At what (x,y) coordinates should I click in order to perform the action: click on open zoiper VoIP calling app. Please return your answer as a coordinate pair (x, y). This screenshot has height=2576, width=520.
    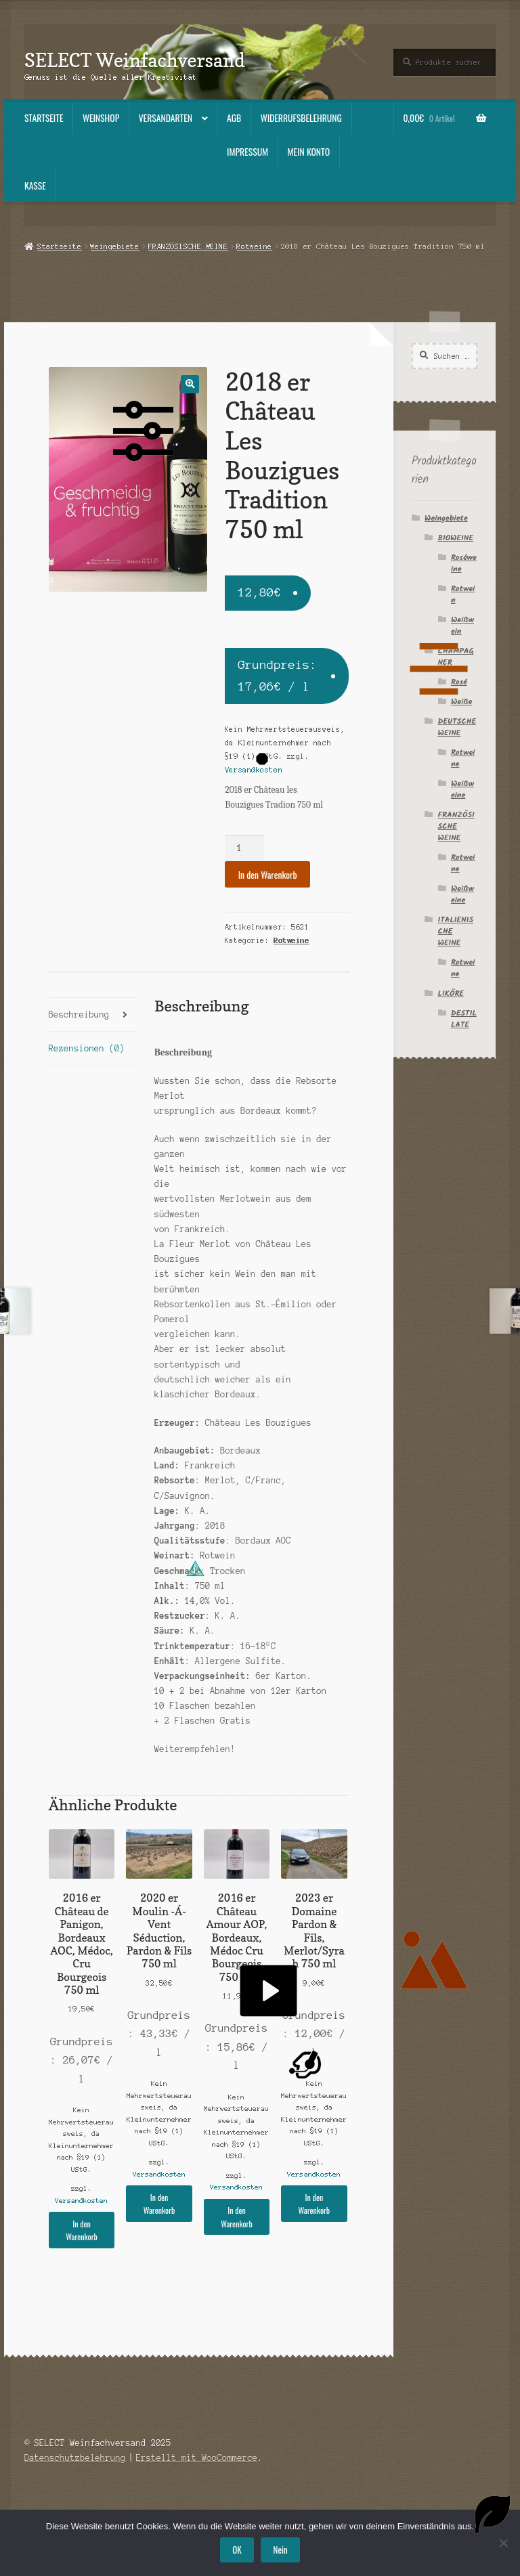
    Looking at the image, I should click on (305, 2064).